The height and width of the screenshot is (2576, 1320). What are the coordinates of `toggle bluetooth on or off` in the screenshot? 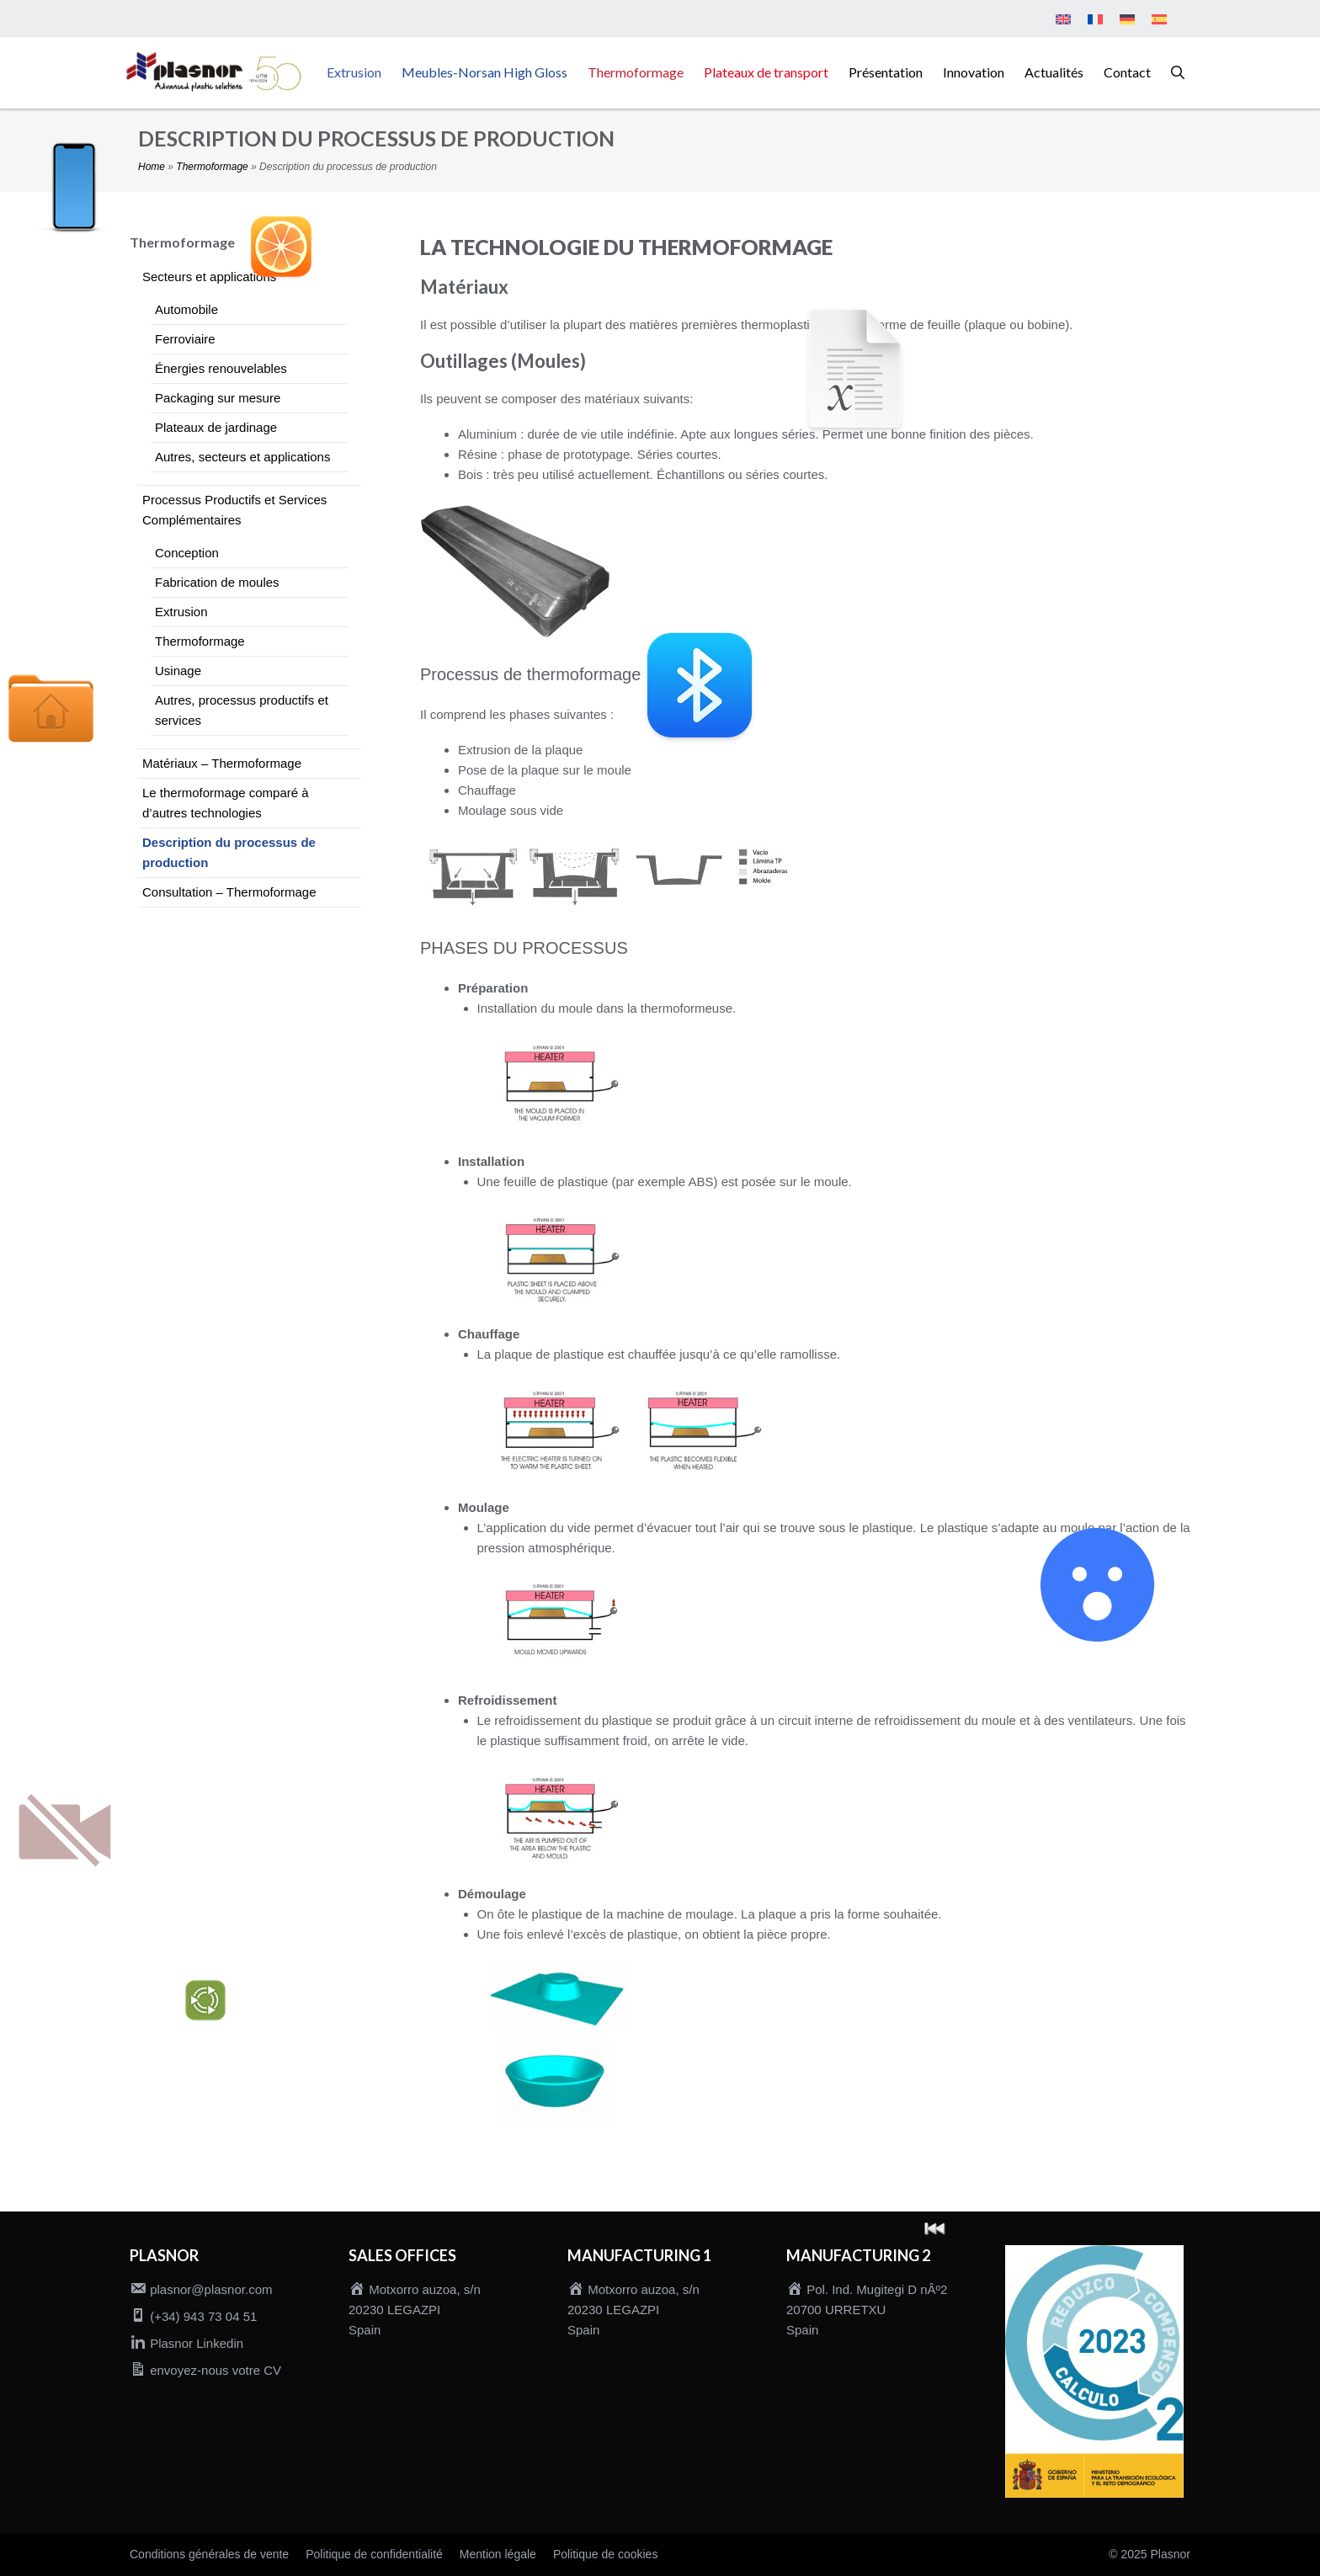 It's located at (700, 685).